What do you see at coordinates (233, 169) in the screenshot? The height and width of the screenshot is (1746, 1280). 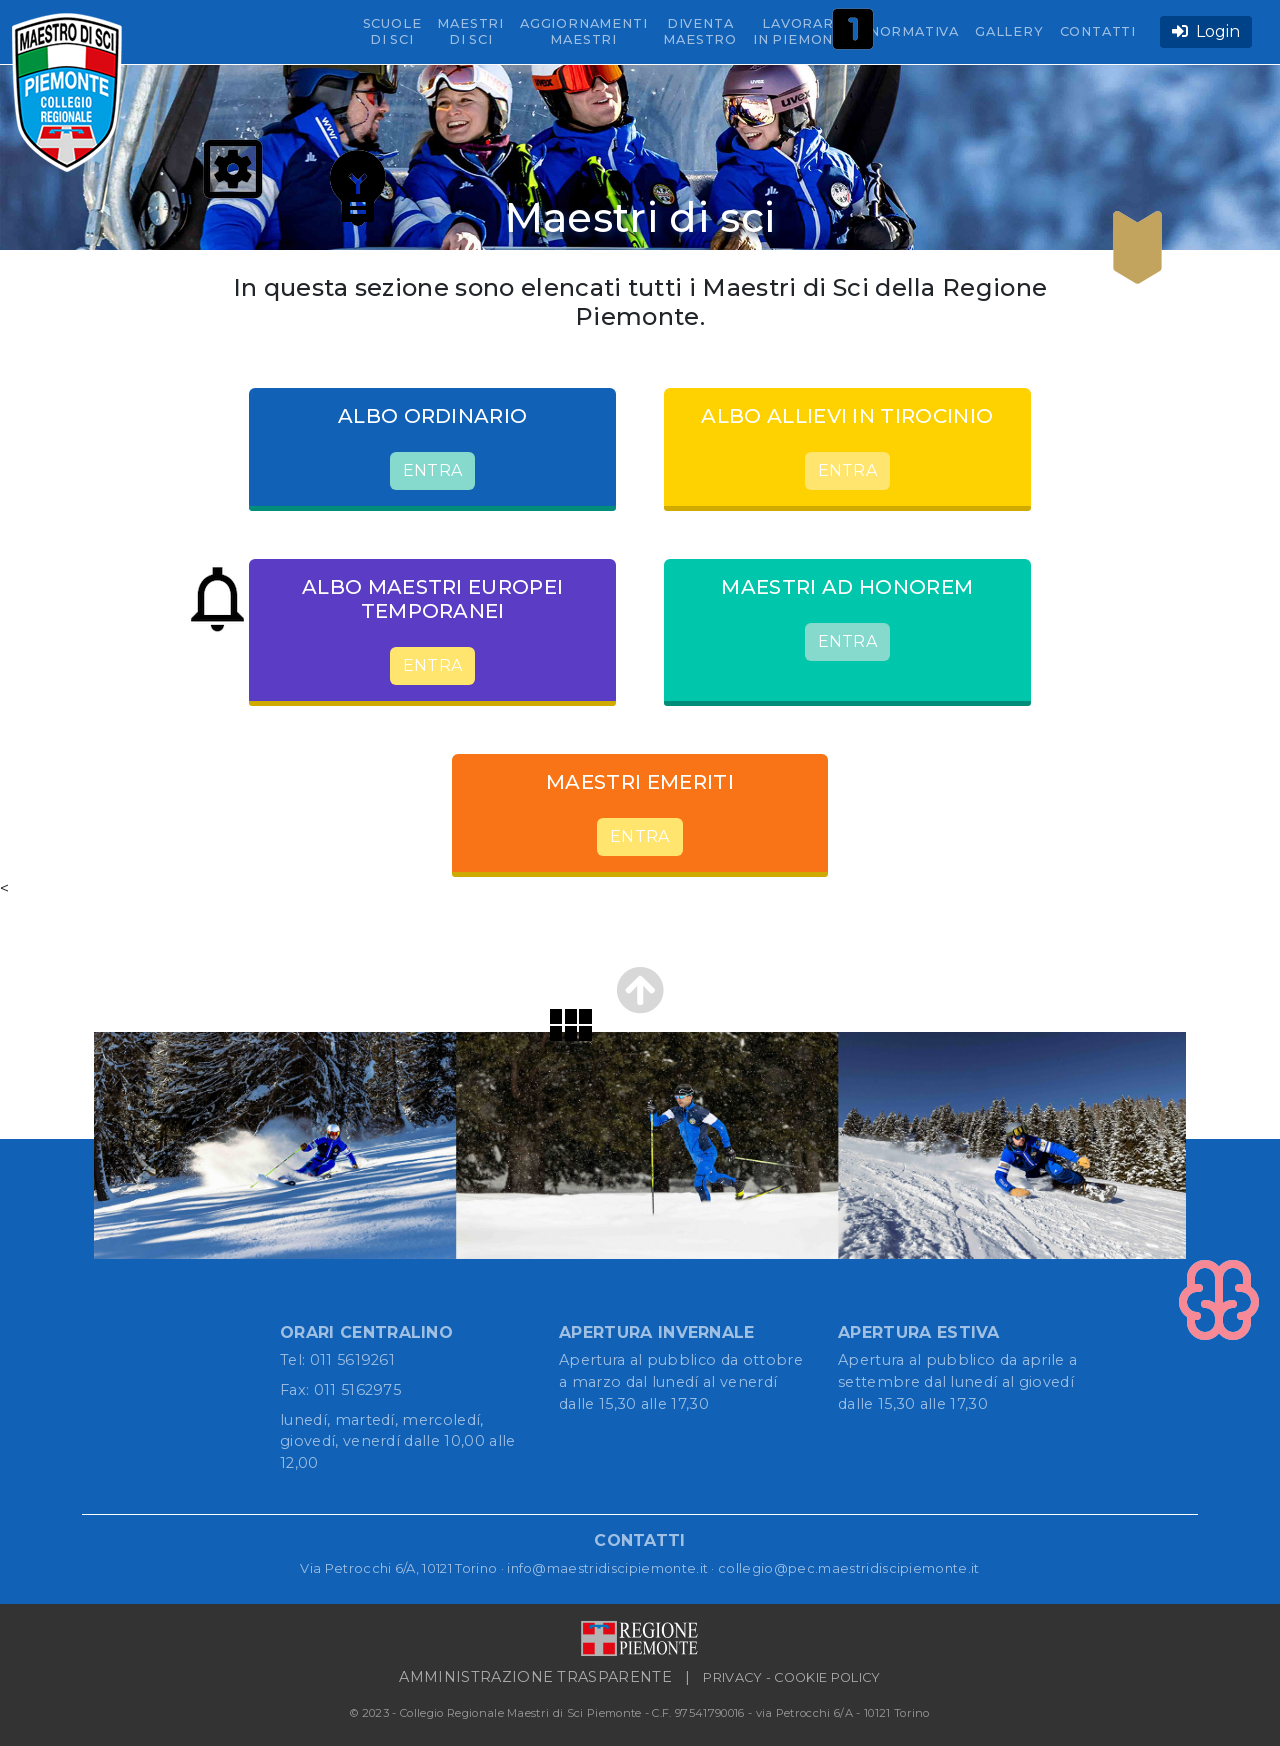 I see `access application settings` at bounding box center [233, 169].